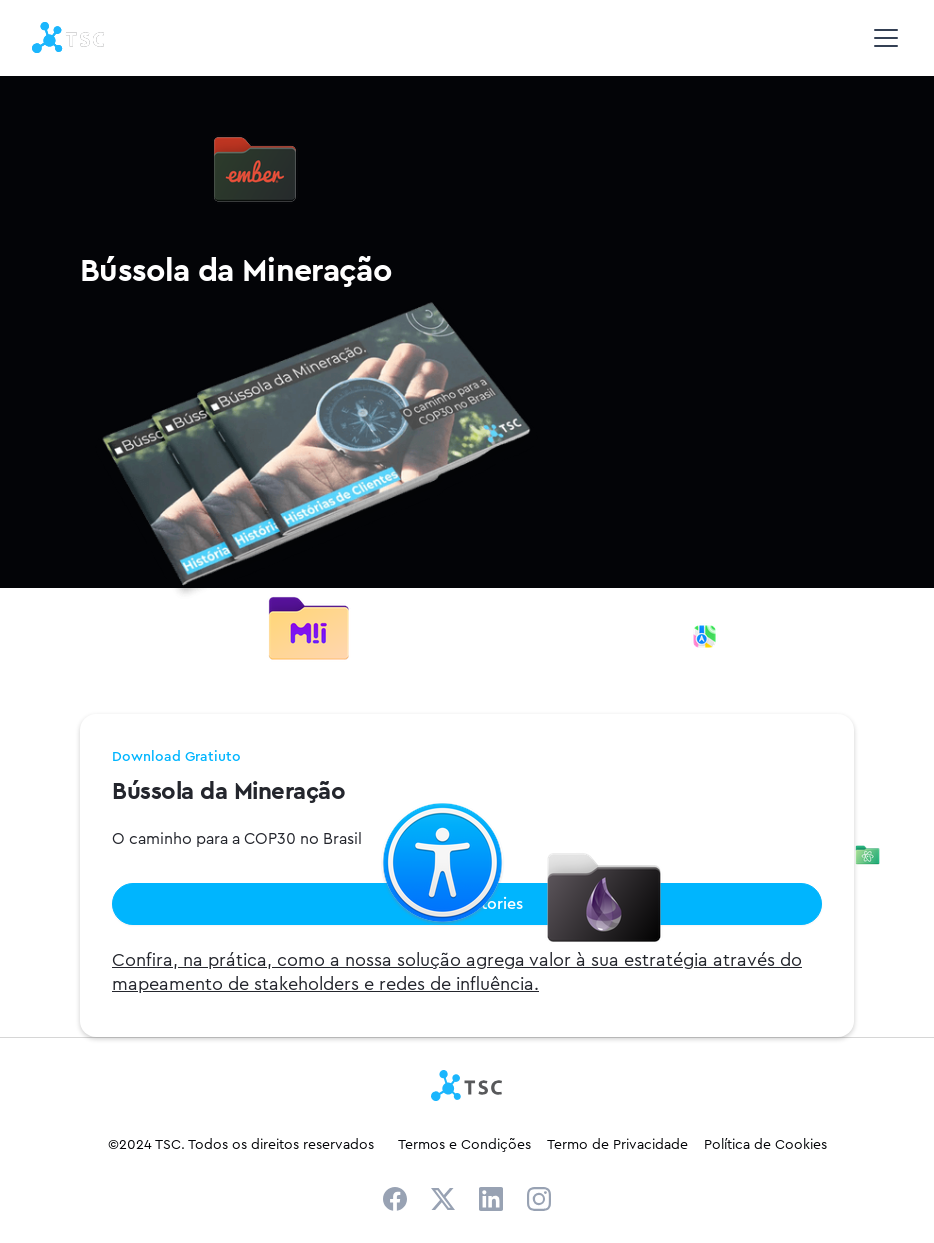 This screenshot has height=1243, width=934. What do you see at coordinates (254, 171) in the screenshot?
I see `folder containing ember.js project files` at bounding box center [254, 171].